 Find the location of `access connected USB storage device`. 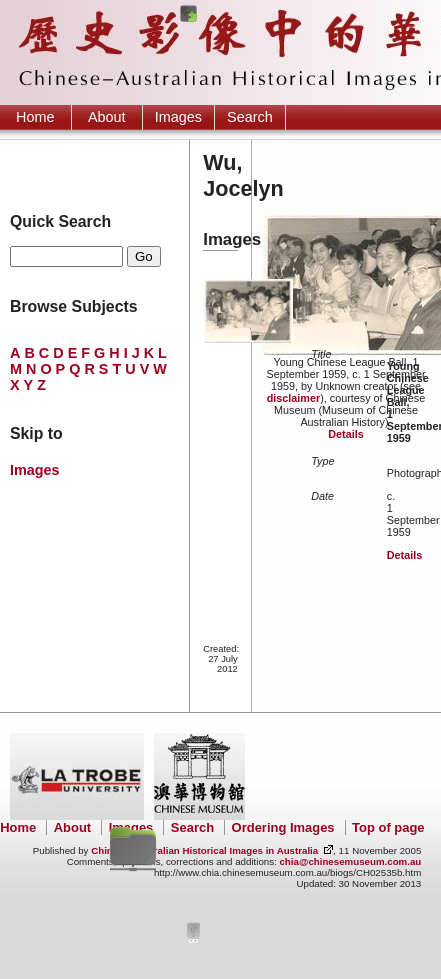

access connected USB storage device is located at coordinates (193, 932).